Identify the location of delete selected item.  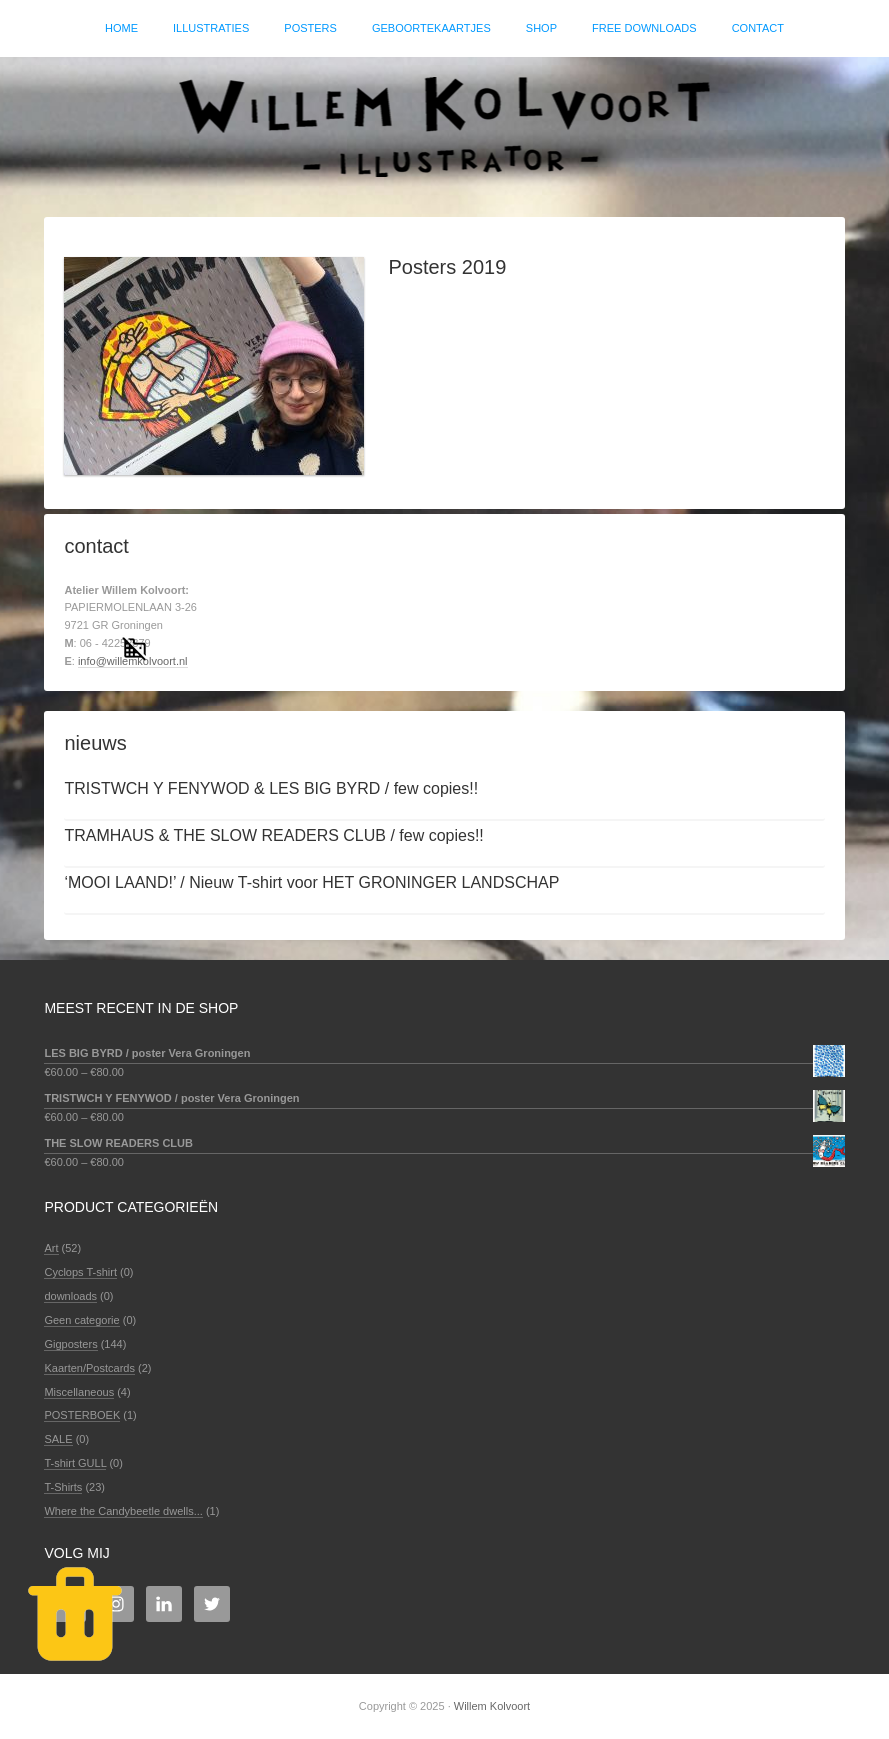
(75, 1614).